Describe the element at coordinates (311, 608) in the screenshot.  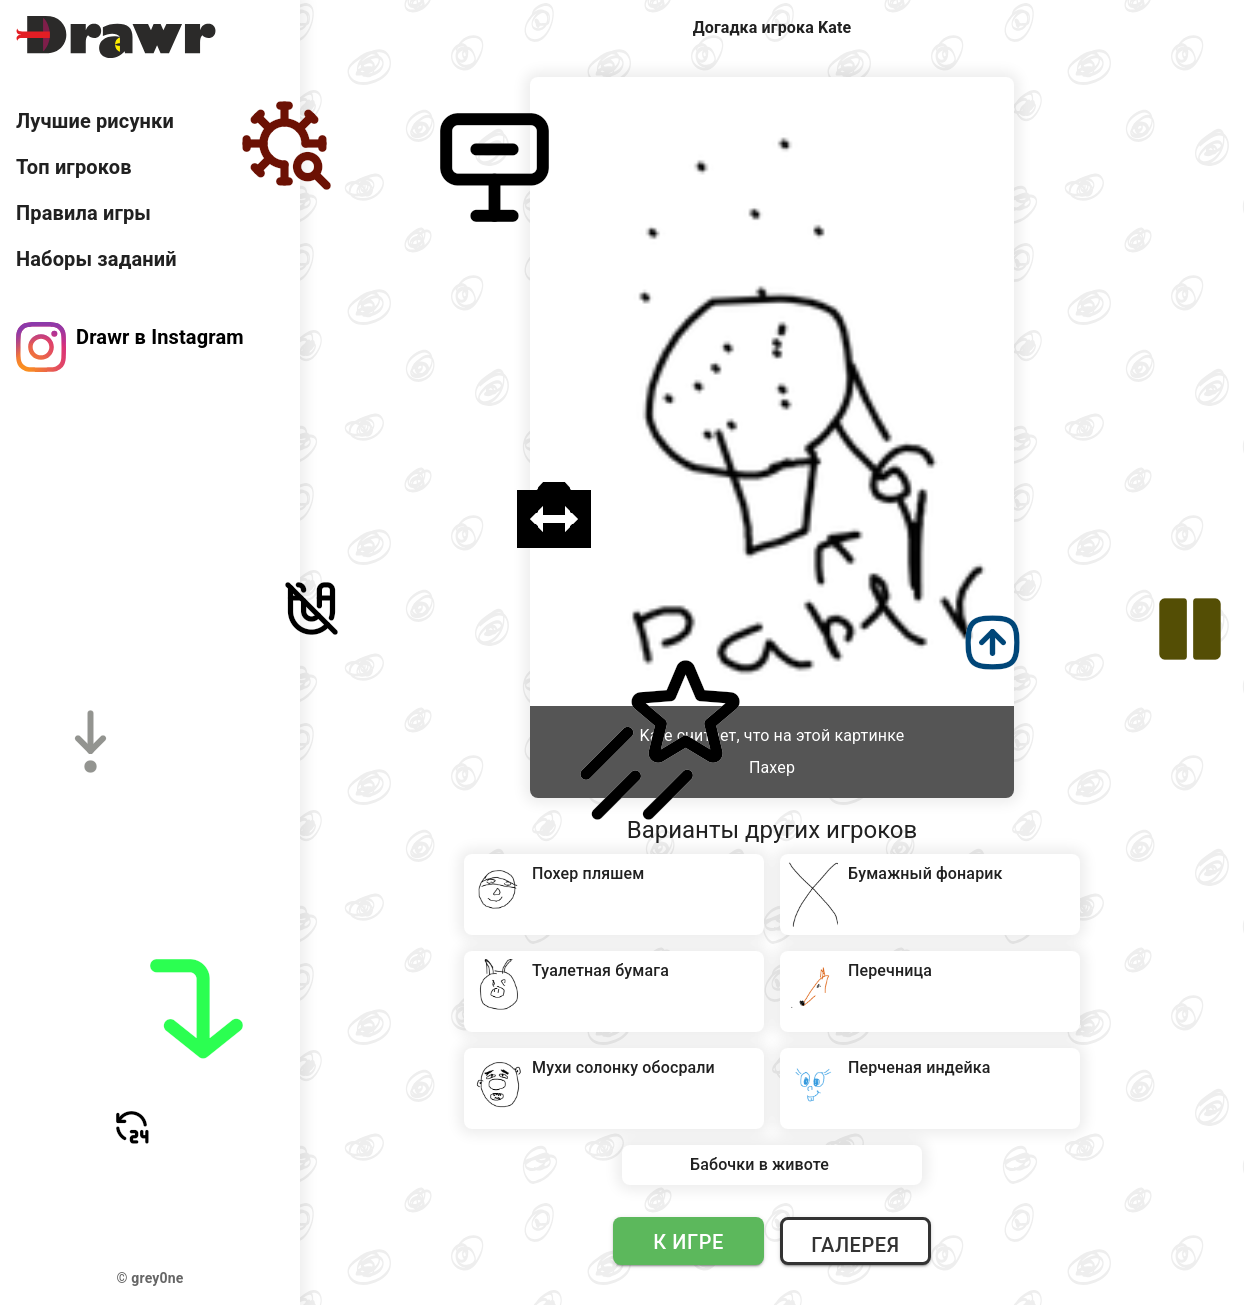
I see `disable magnetic snap or alignment` at that location.